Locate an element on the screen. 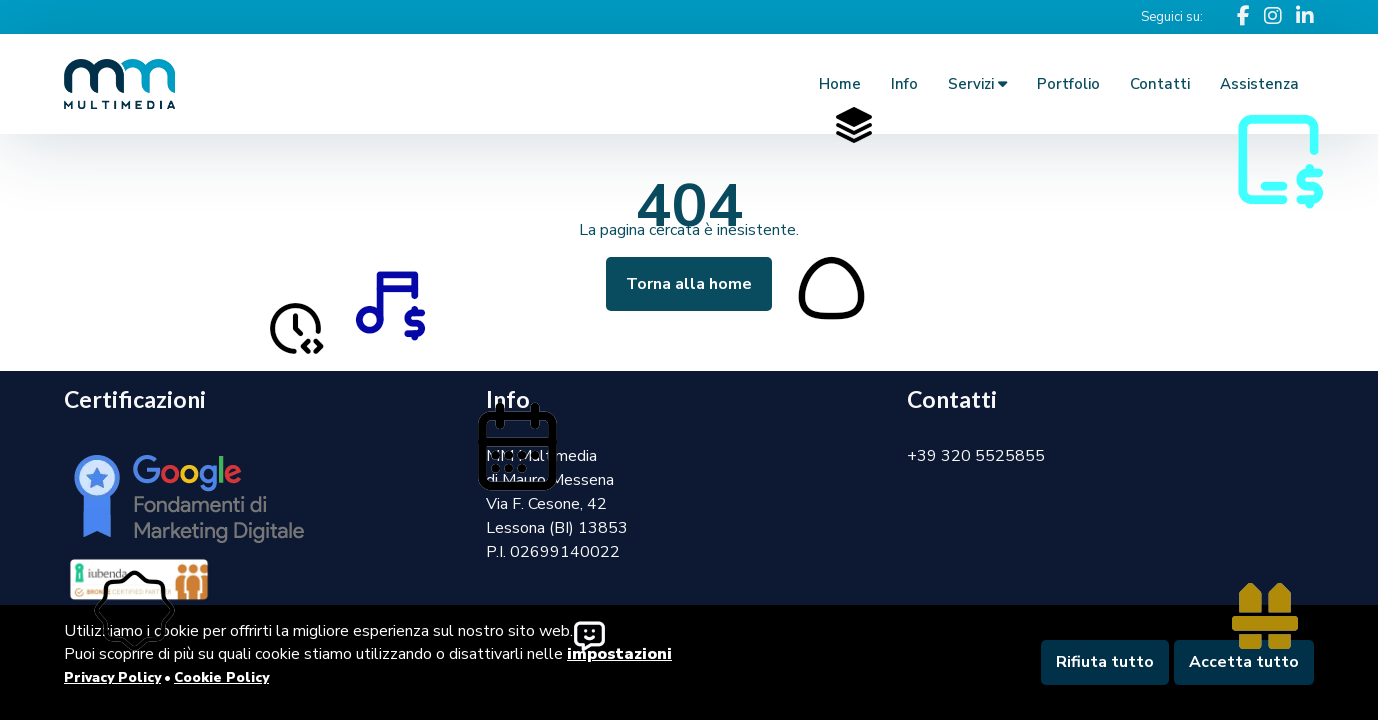 The image size is (1378, 720). view weekly calendar is located at coordinates (517, 446).